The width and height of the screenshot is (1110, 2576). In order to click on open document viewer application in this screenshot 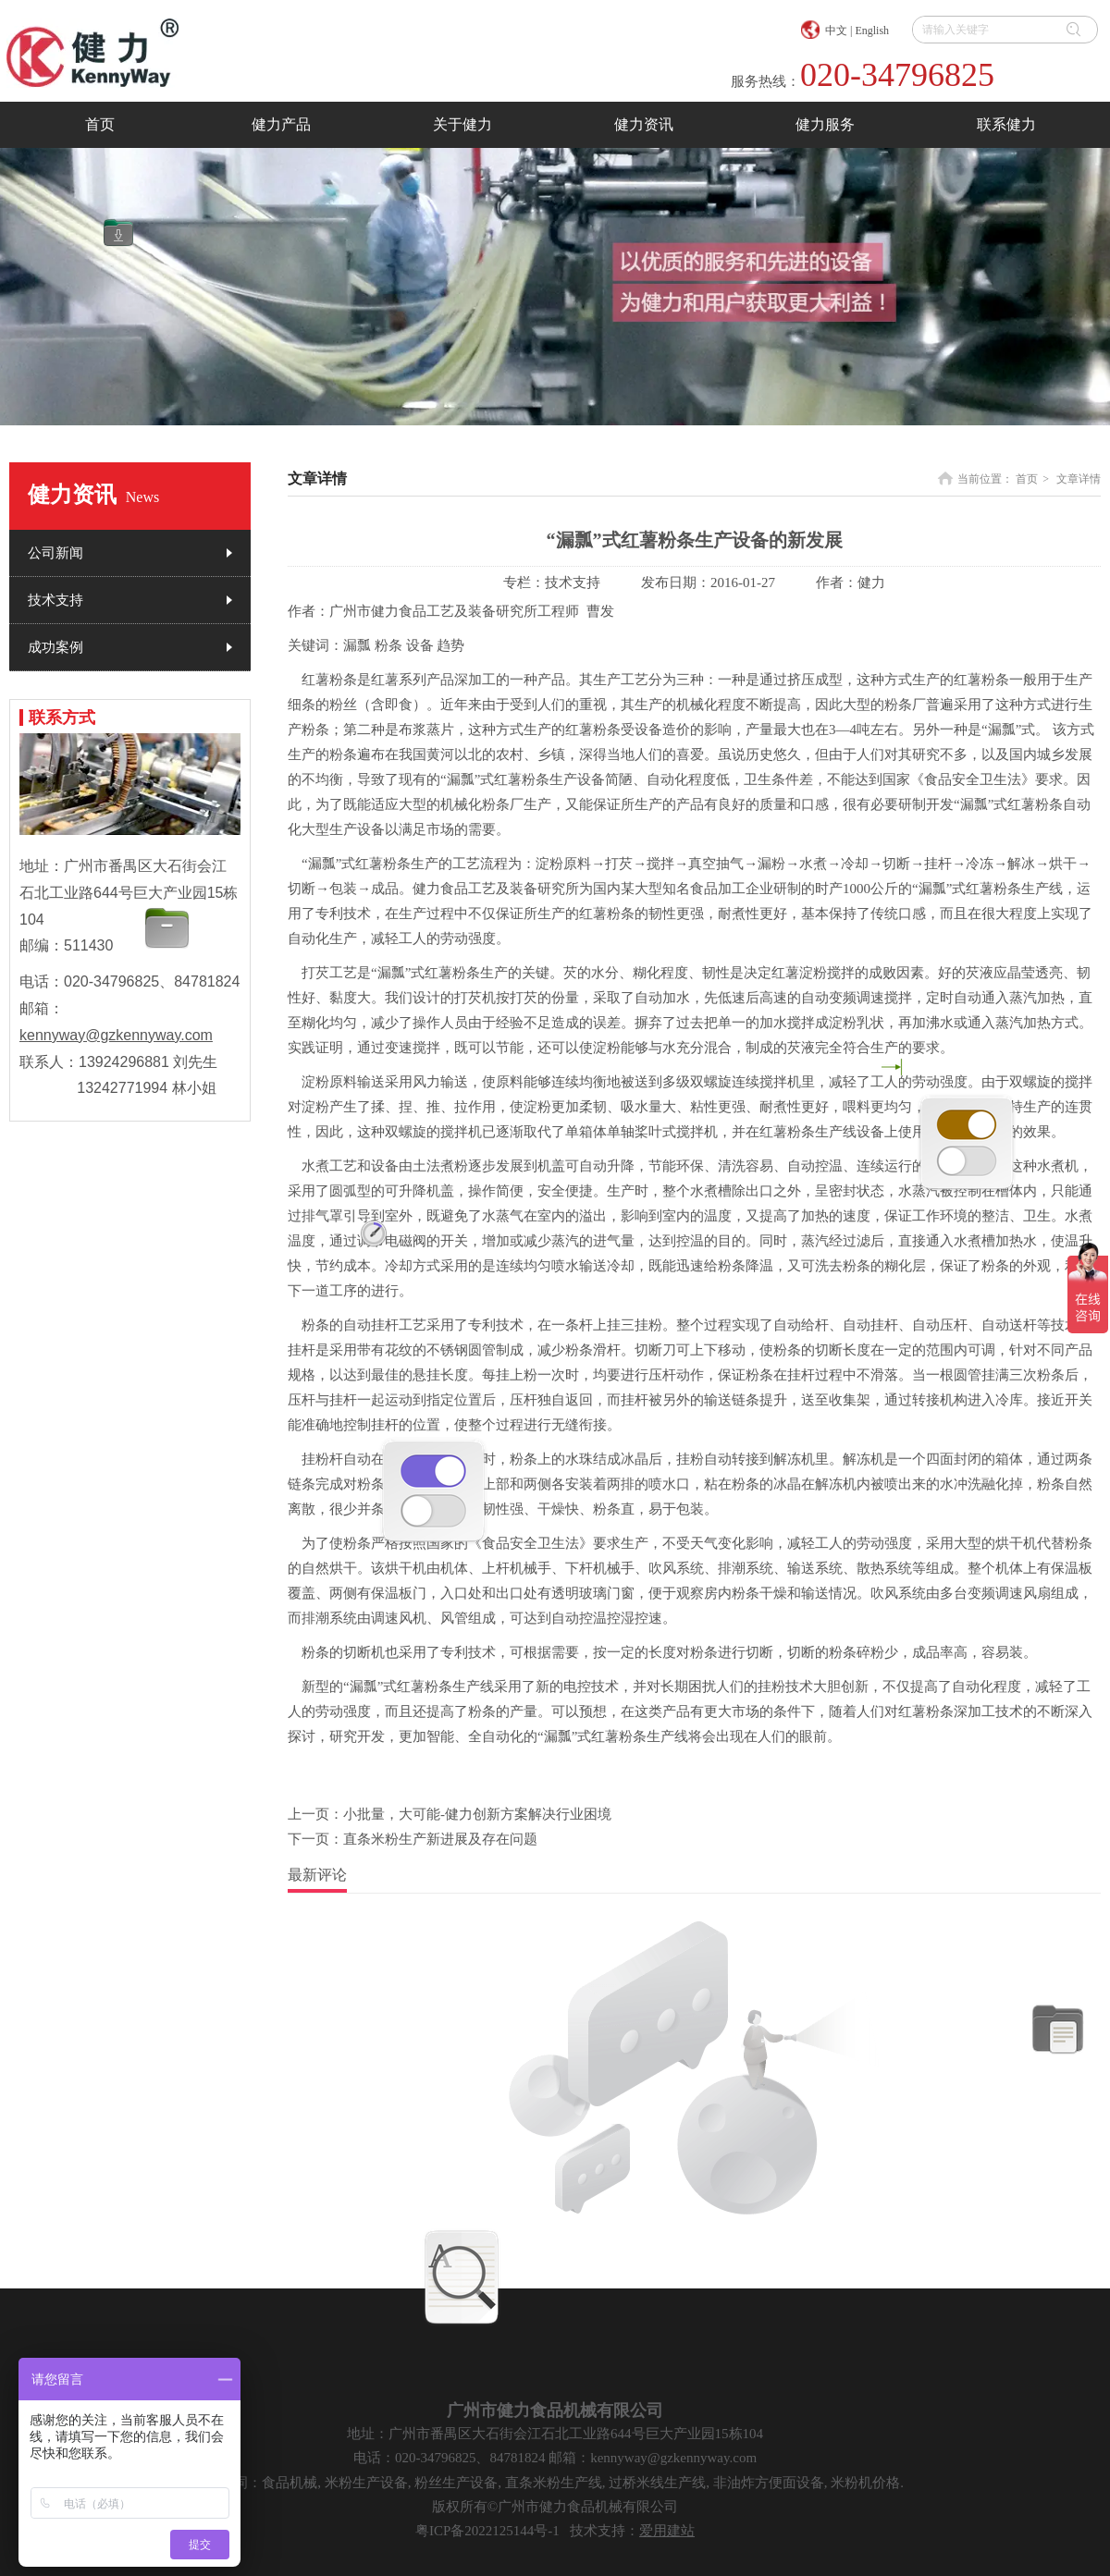, I will do `click(462, 2277)`.